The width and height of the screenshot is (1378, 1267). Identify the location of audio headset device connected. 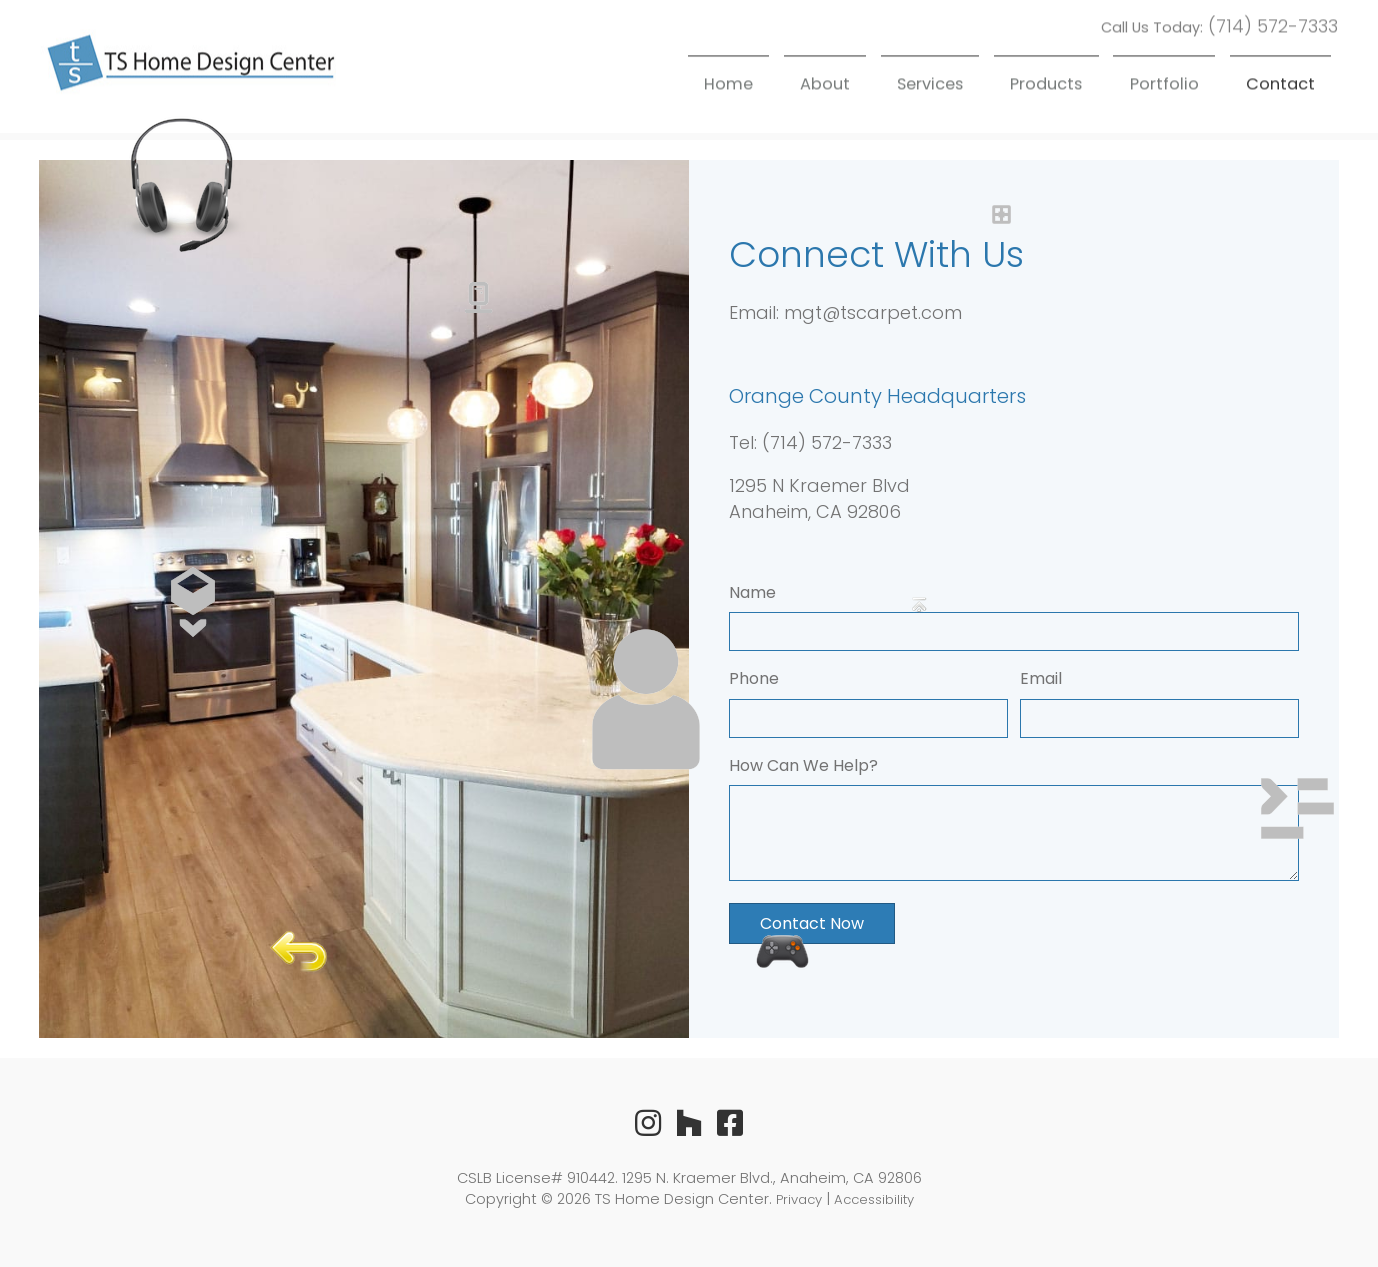
(181, 184).